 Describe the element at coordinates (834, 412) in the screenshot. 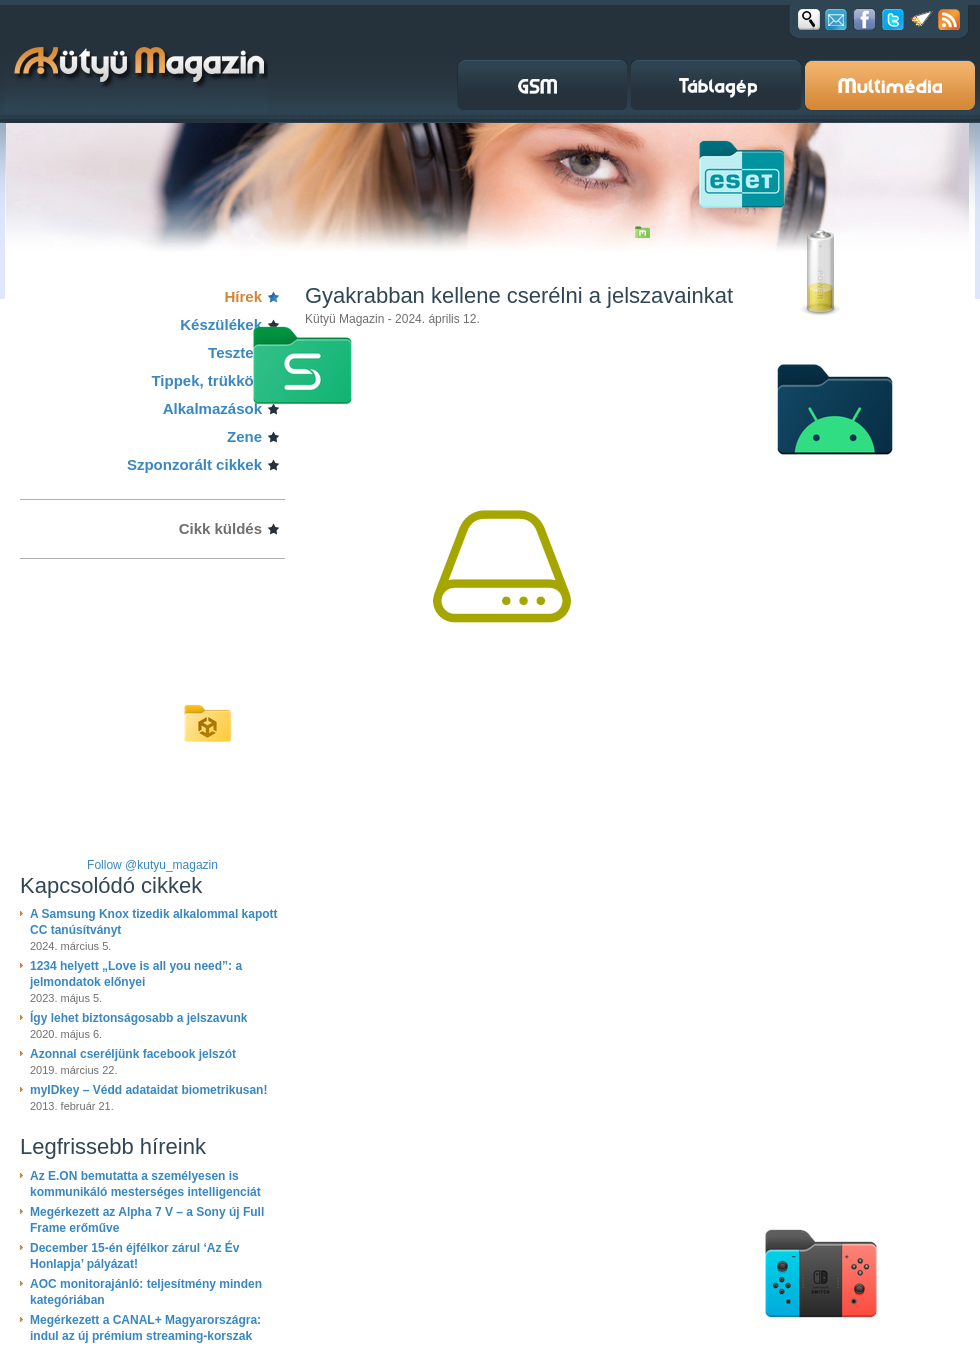

I see `open android files folder` at that location.